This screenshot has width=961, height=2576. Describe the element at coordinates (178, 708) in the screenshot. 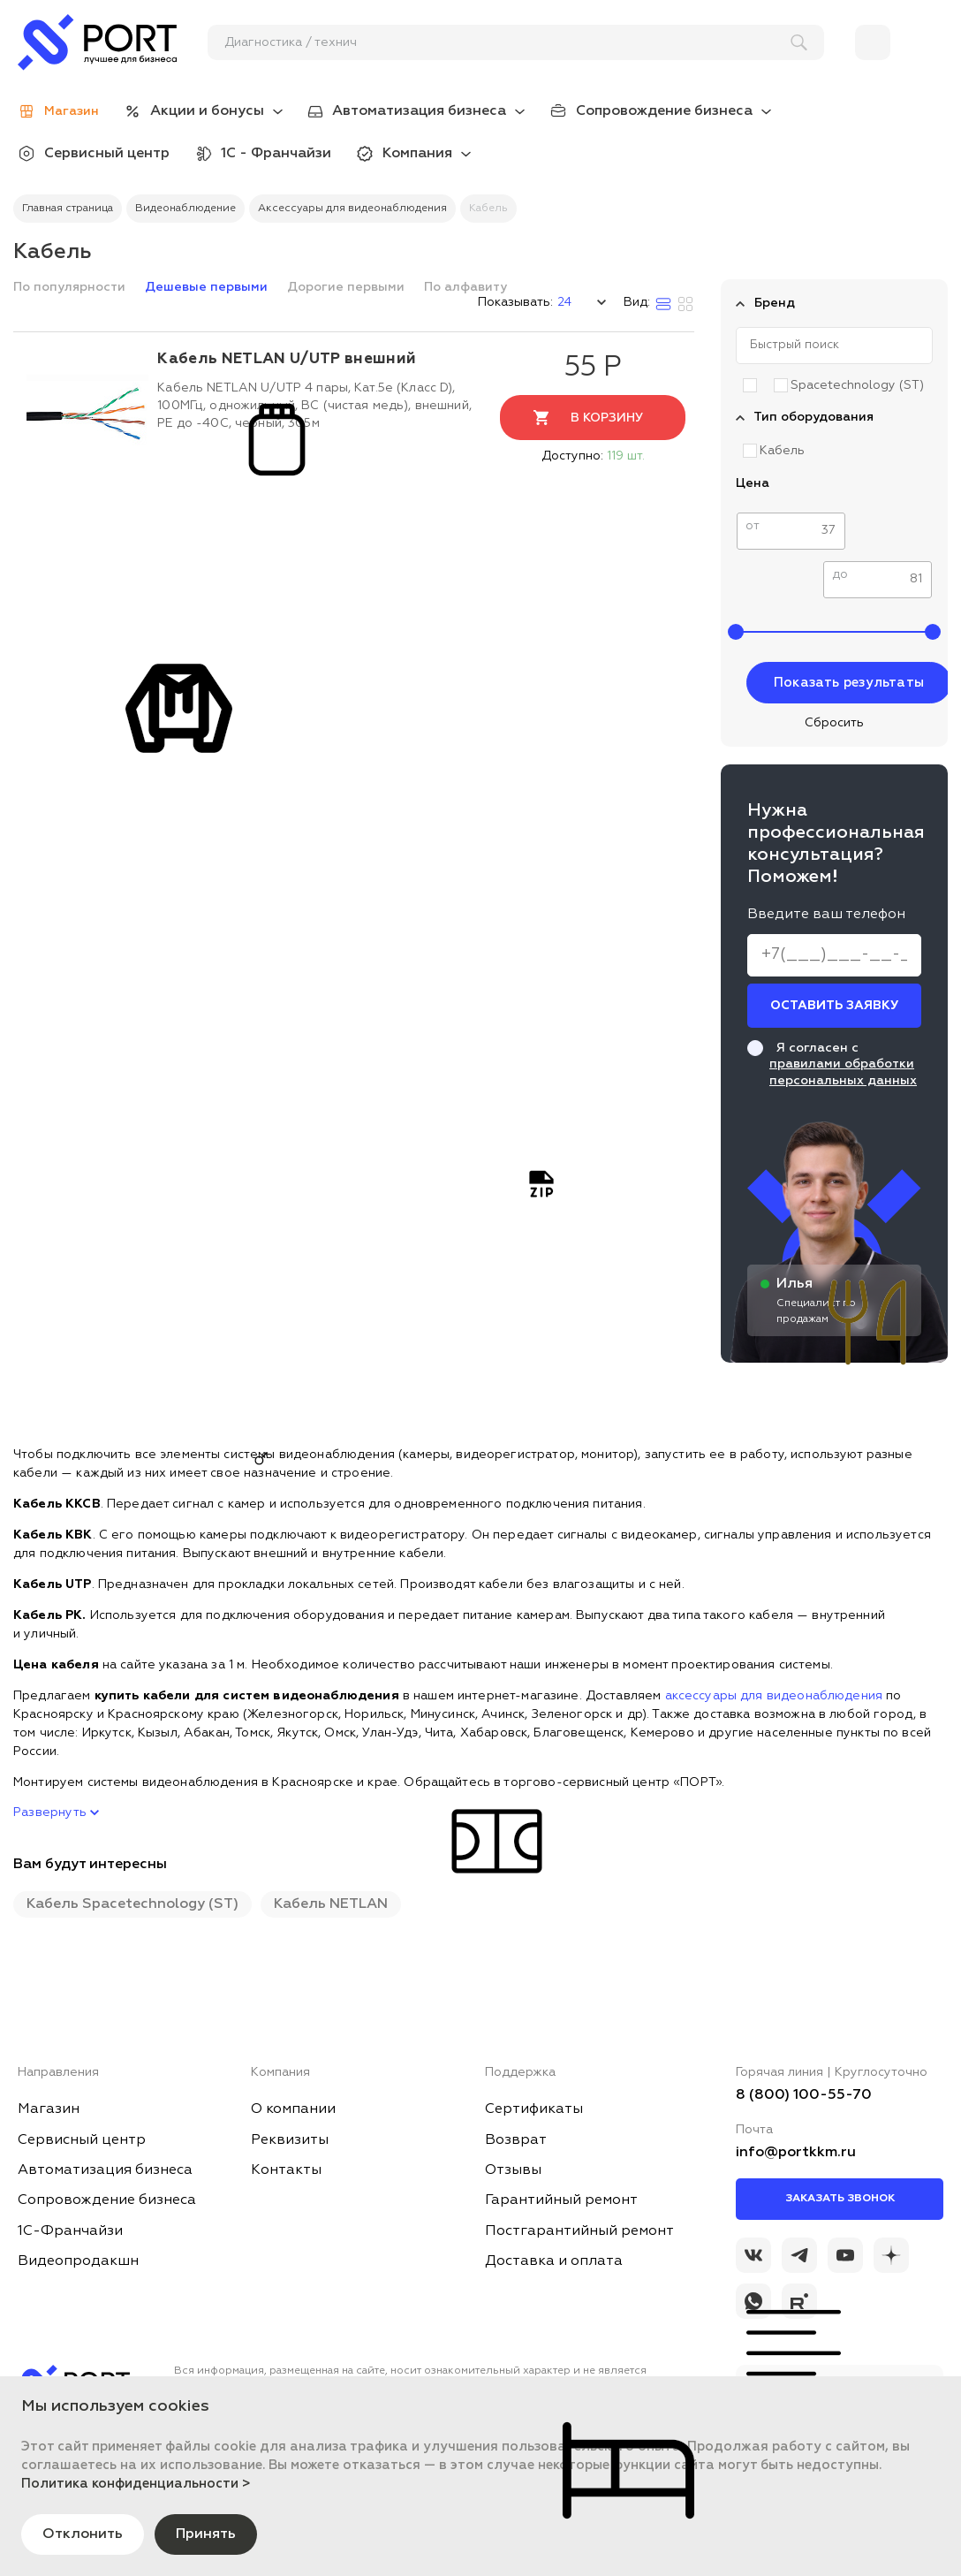

I see `browse clothing or apparel items` at that location.